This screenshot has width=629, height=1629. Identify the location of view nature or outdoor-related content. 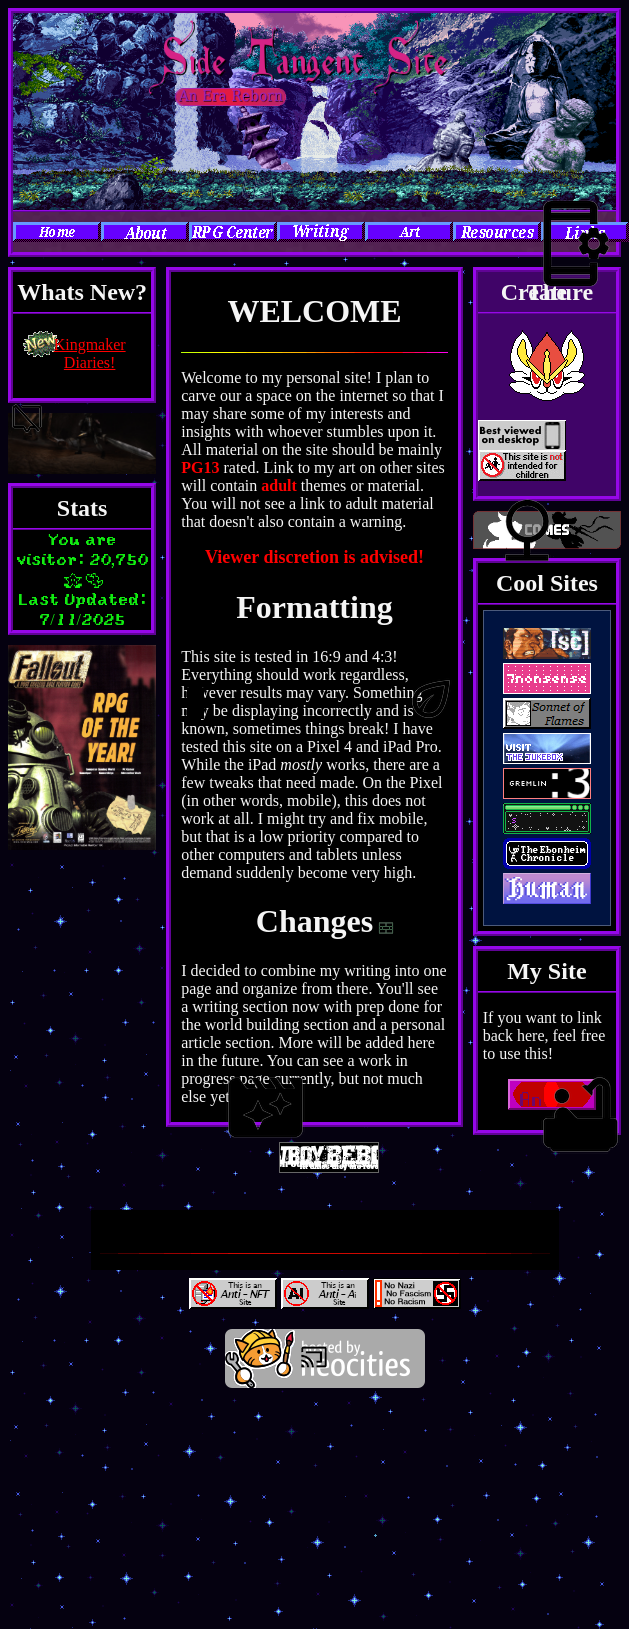
(527, 530).